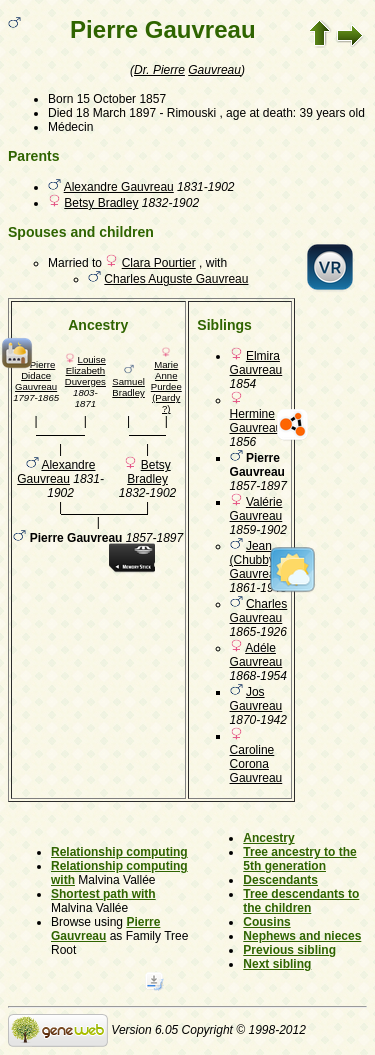  Describe the element at coordinates (154, 981) in the screenshot. I see `open varia download manager` at that location.